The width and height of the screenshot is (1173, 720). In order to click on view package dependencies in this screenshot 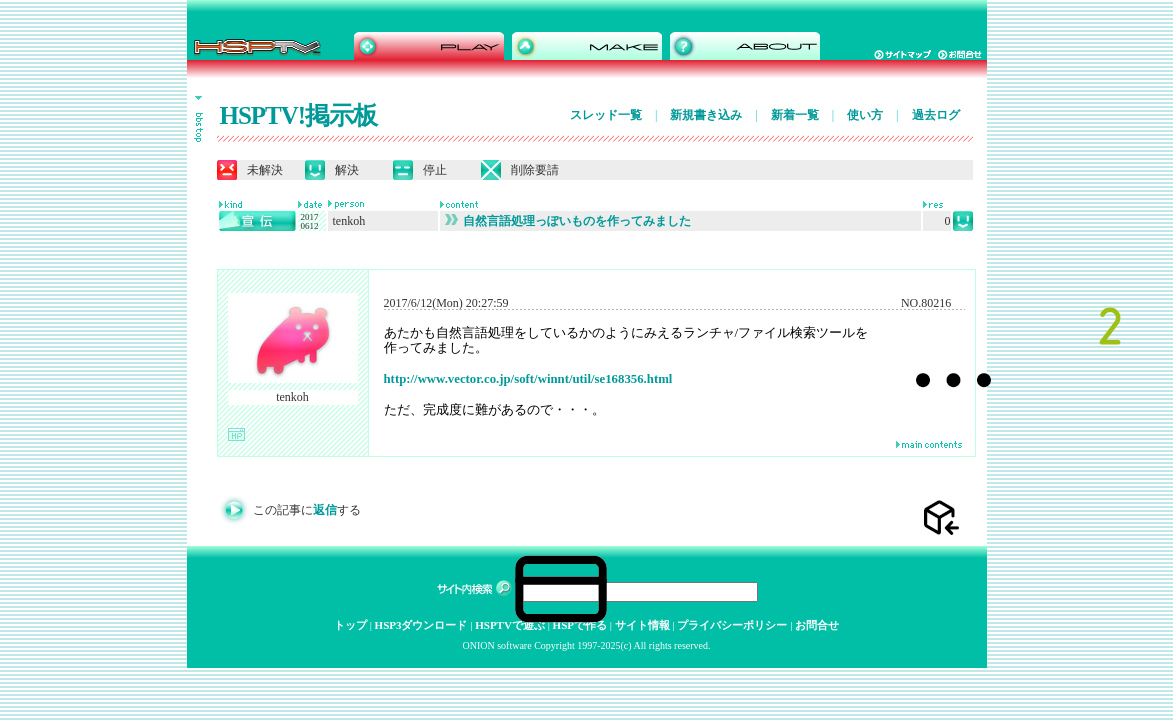, I will do `click(941, 517)`.